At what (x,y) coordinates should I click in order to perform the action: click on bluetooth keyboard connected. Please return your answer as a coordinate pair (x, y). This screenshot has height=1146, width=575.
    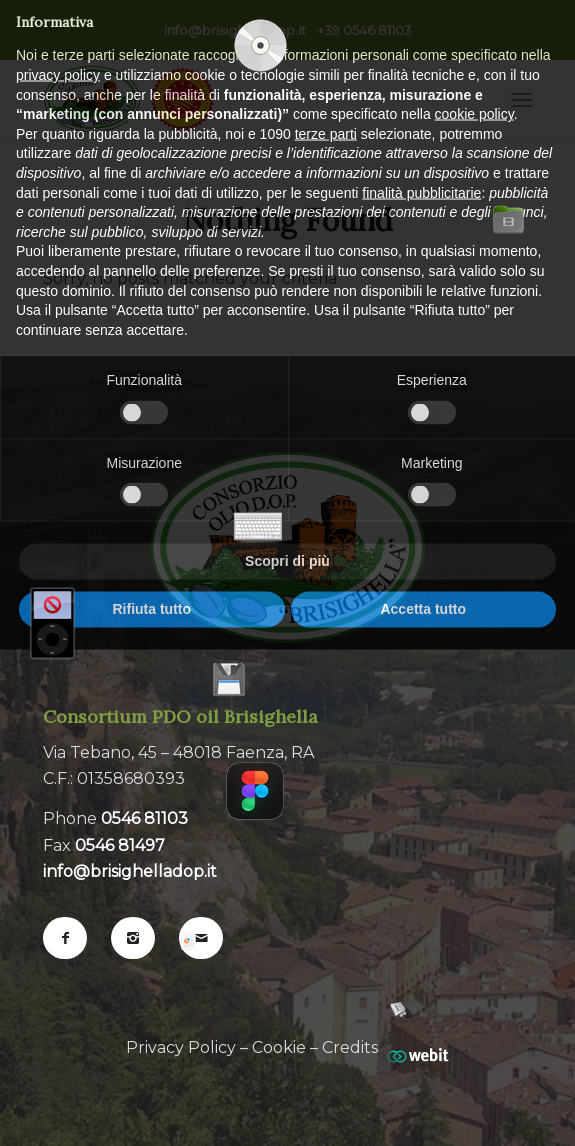
    Looking at the image, I should click on (258, 521).